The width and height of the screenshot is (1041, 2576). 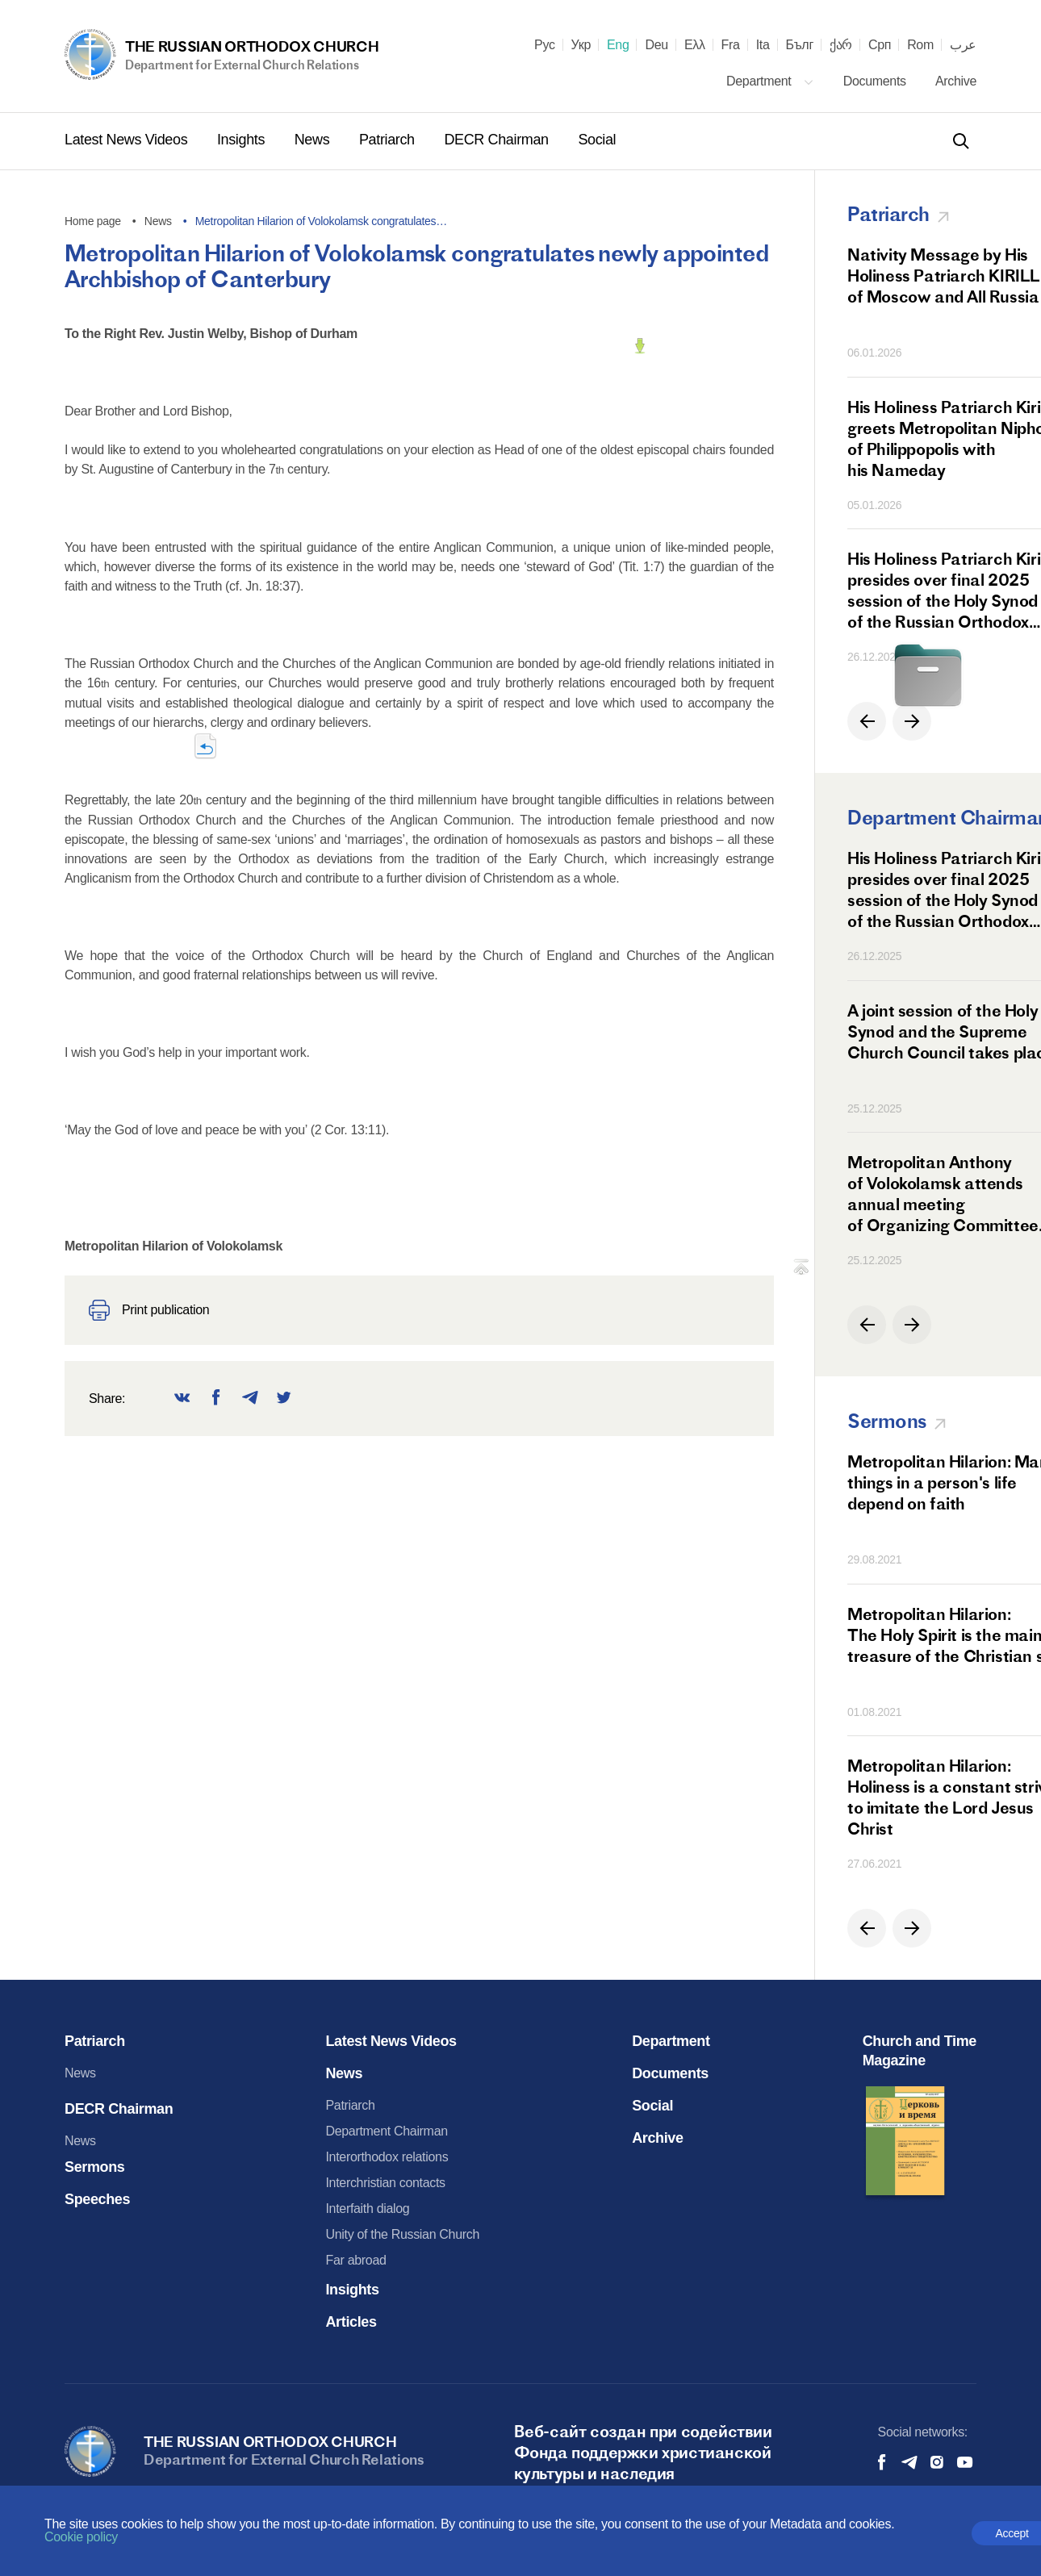 What do you see at coordinates (640, 346) in the screenshot?
I see `save the current document` at bounding box center [640, 346].